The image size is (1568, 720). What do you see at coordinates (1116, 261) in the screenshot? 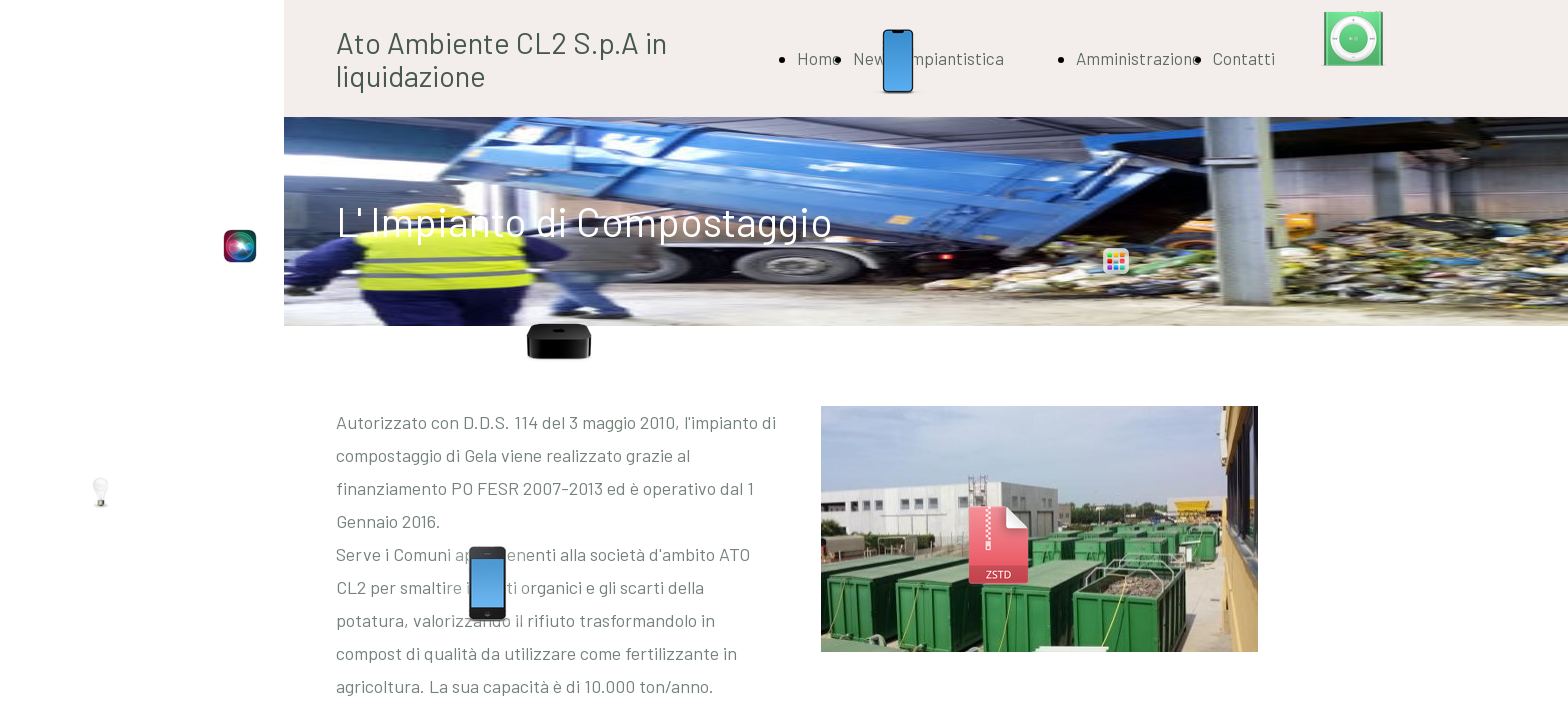
I see `open the app launcher to view all applications` at bounding box center [1116, 261].